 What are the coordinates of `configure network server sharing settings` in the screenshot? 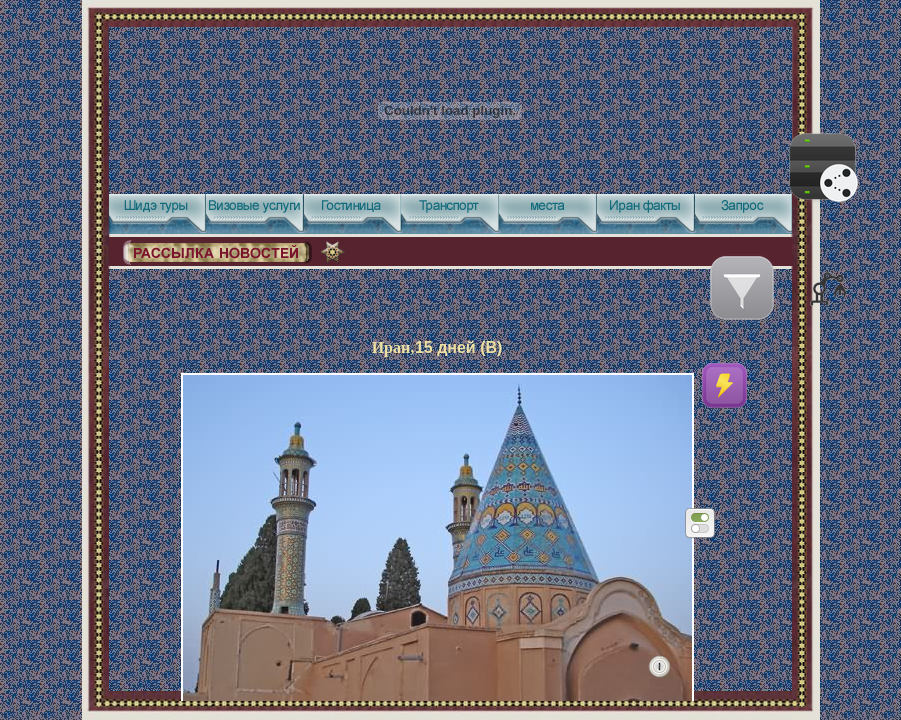 It's located at (822, 166).